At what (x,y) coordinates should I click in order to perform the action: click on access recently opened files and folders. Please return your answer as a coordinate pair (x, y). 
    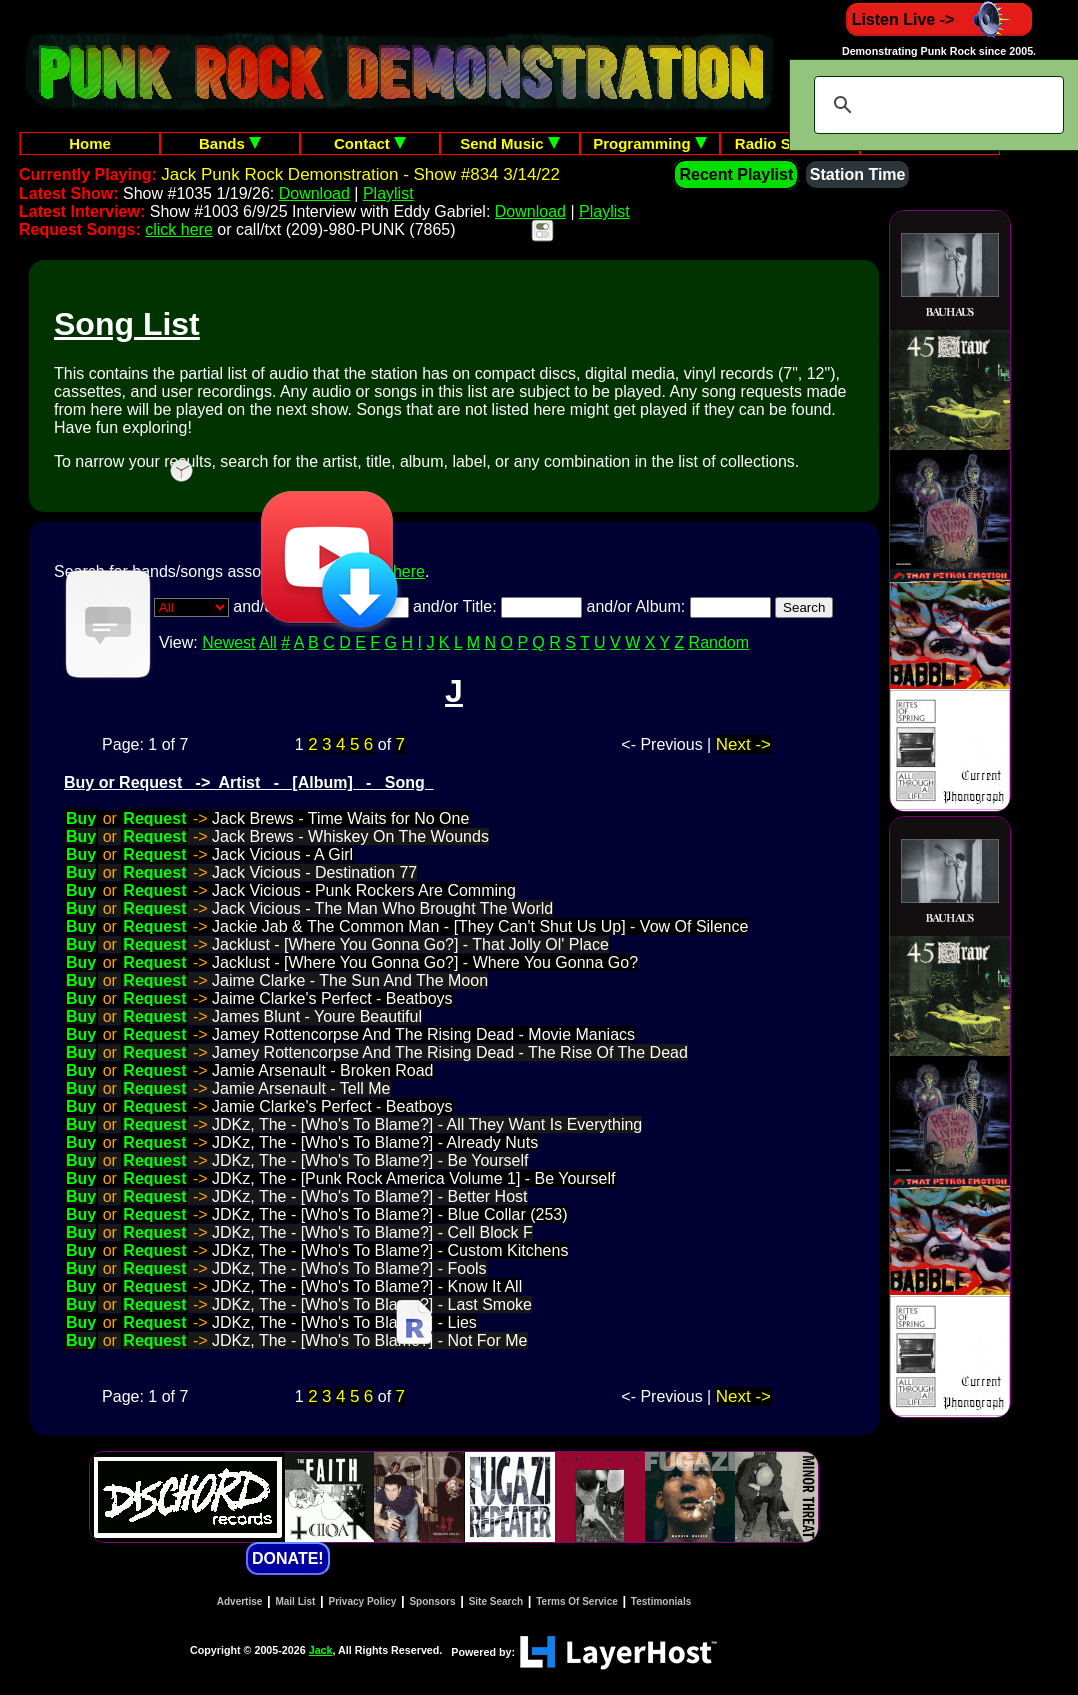
    Looking at the image, I should click on (181, 470).